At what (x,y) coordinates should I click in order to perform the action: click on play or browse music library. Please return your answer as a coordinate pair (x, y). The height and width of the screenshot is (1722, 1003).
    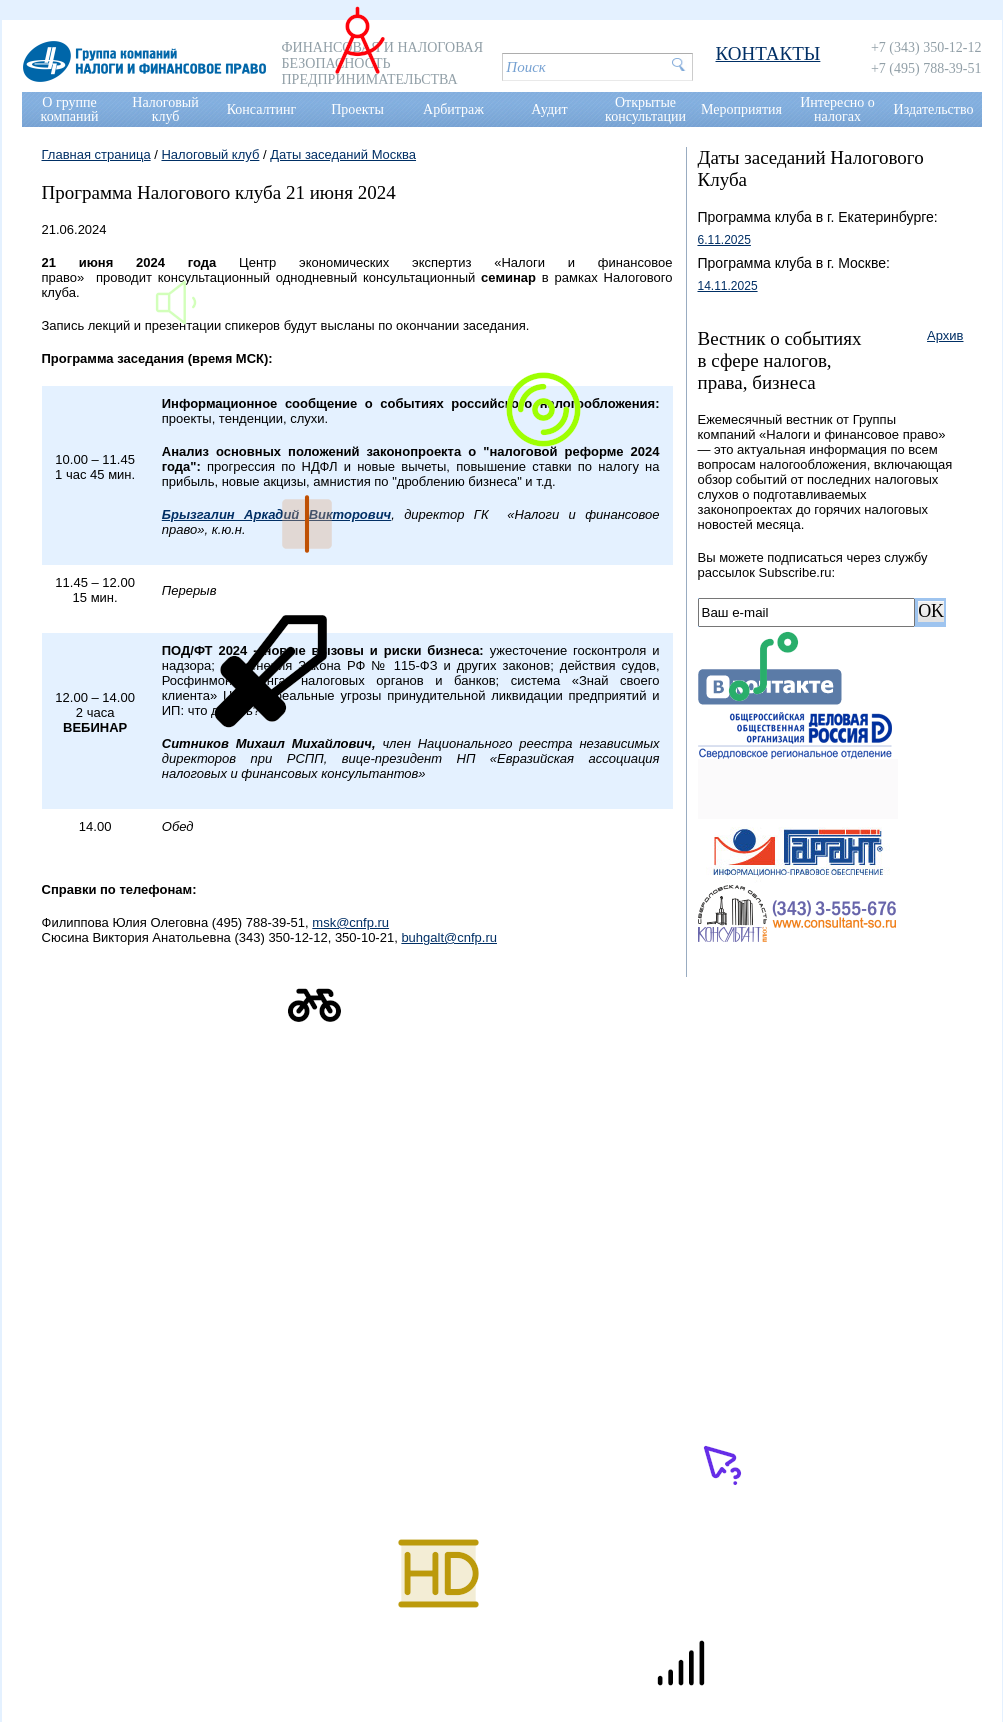
    Looking at the image, I should click on (543, 409).